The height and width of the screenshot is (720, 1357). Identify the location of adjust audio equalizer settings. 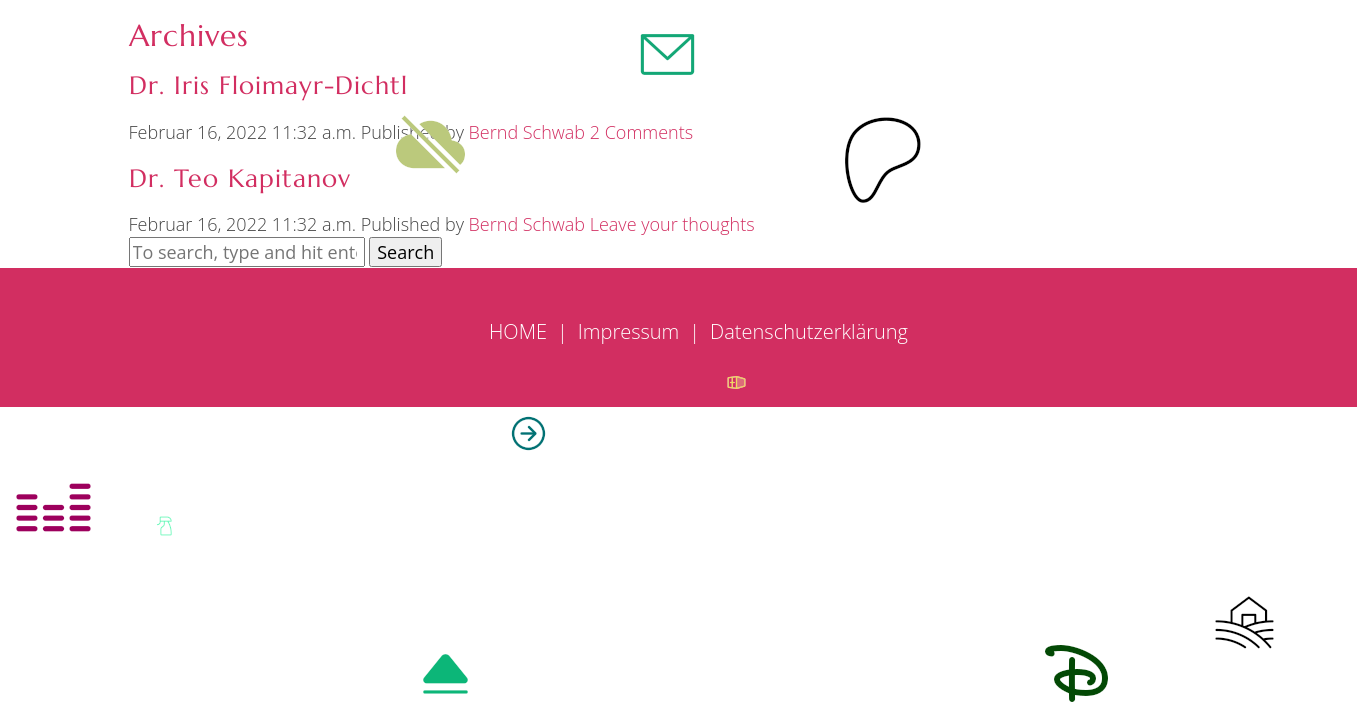
(53, 507).